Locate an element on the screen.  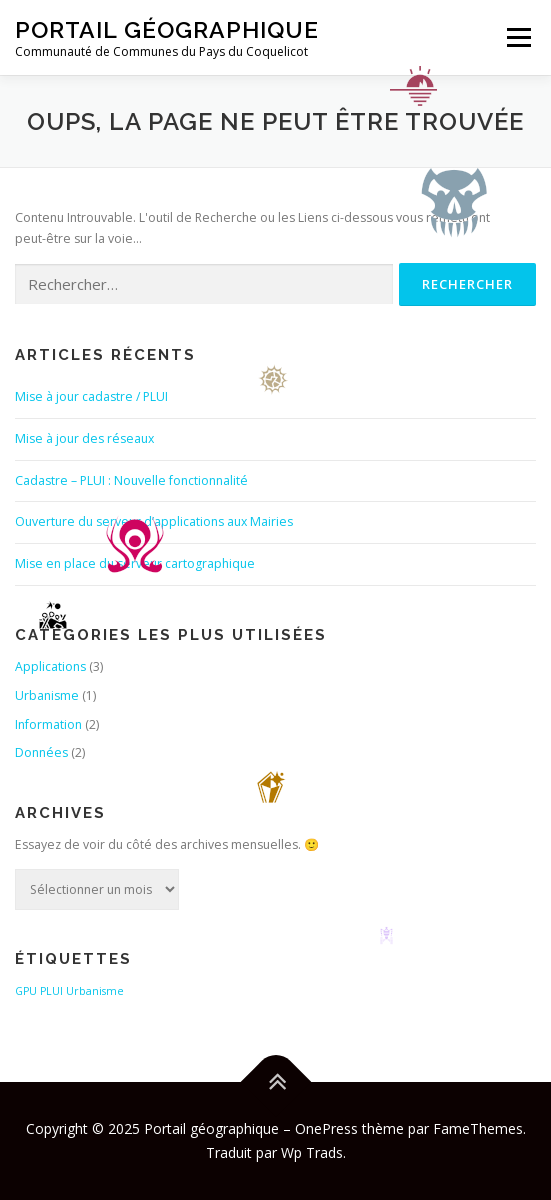
indicates a racing or competition game mode is located at coordinates (270, 787).